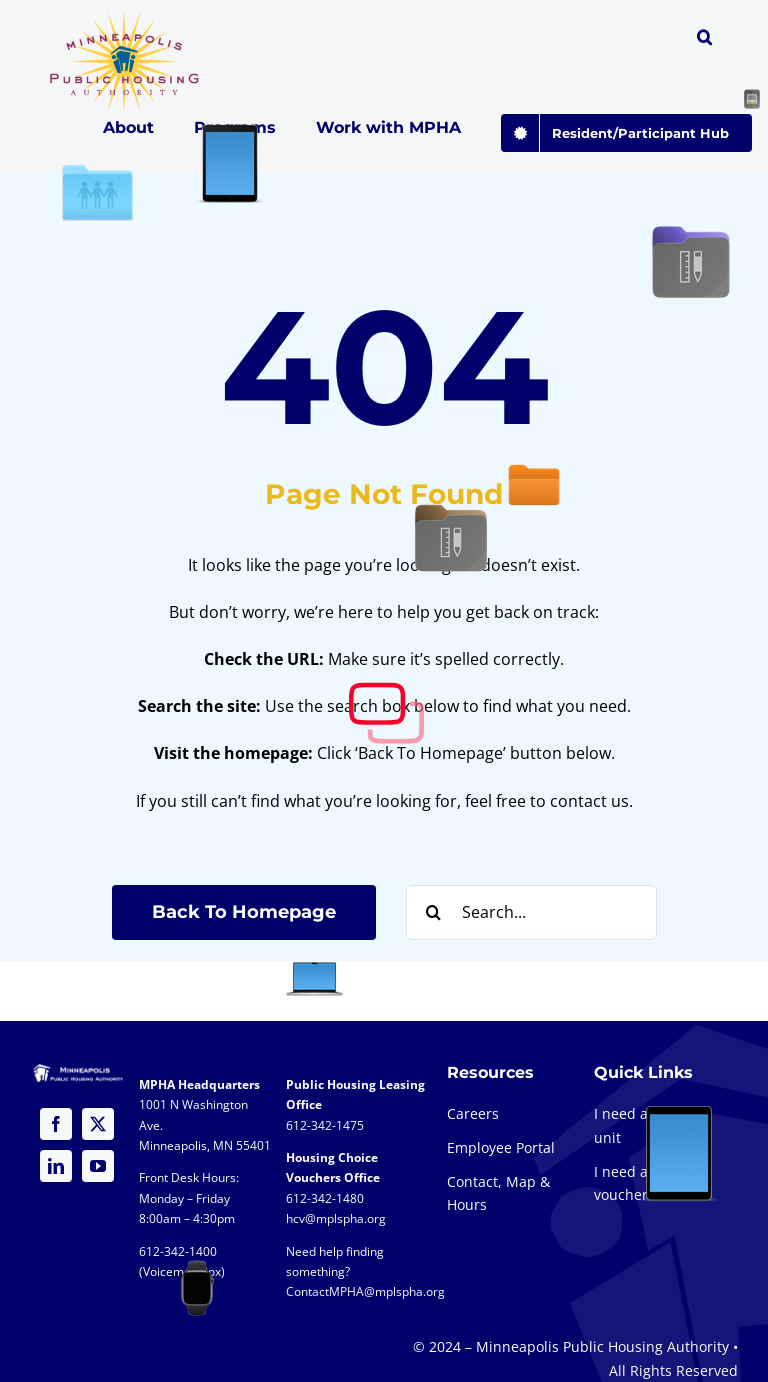 The image size is (768, 1382). I want to click on represents this macbook pro in system settings, so click(314, 974).